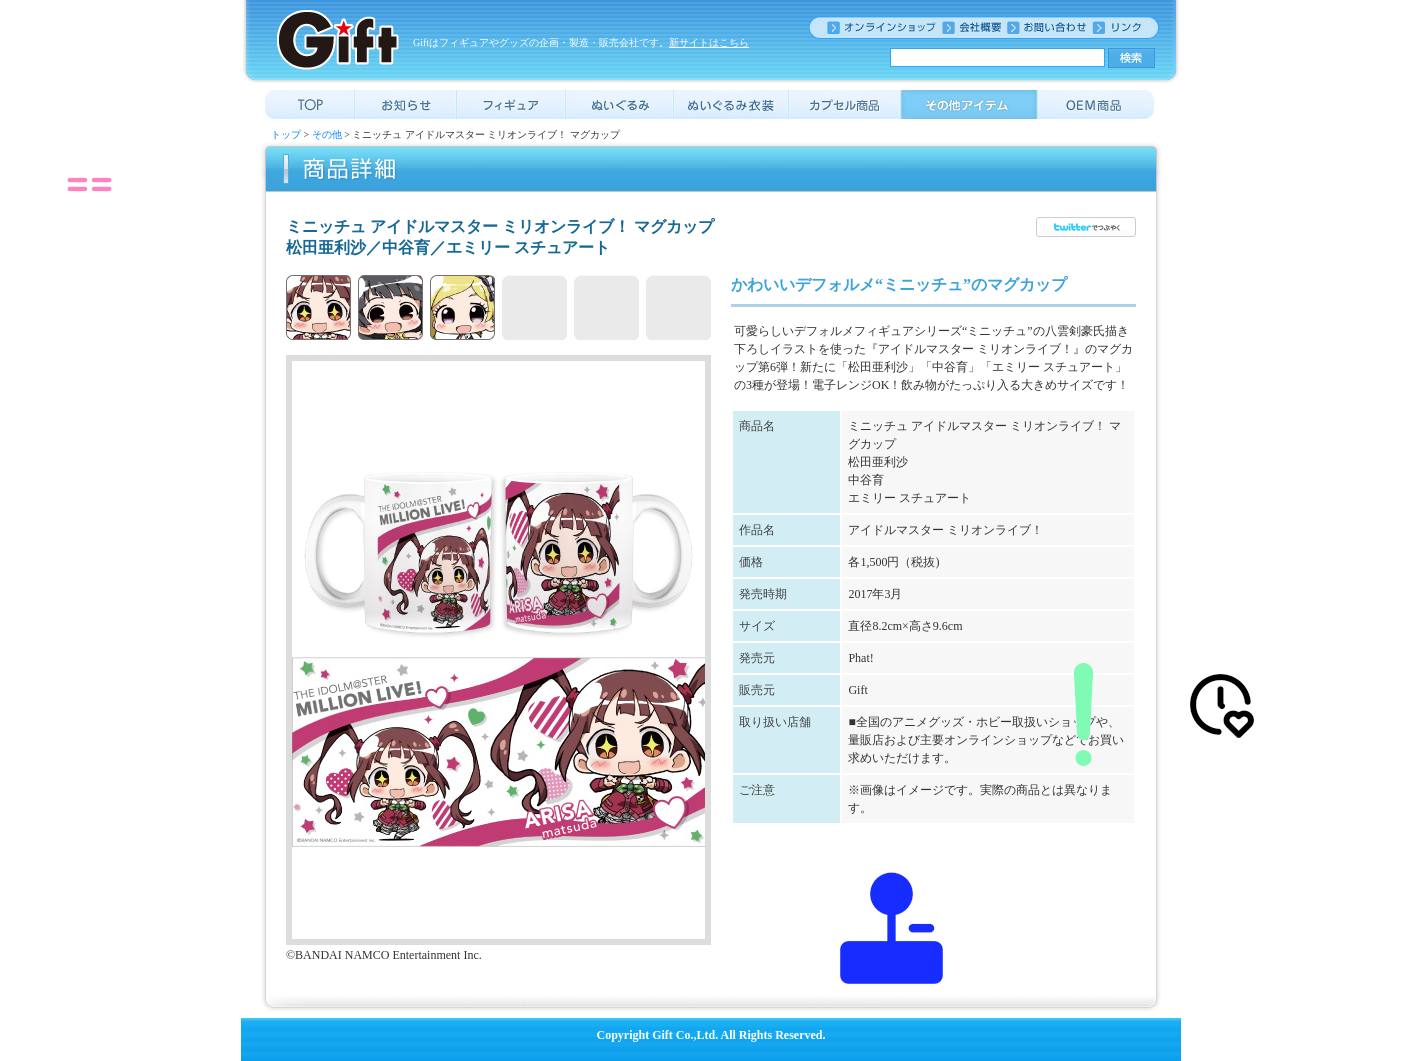 This screenshot has height=1061, width=1422. What do you see at coordinates (1220, 704) in the screenshot?
I see `view your favorite or saved times` at bounding box center [1220, 704].